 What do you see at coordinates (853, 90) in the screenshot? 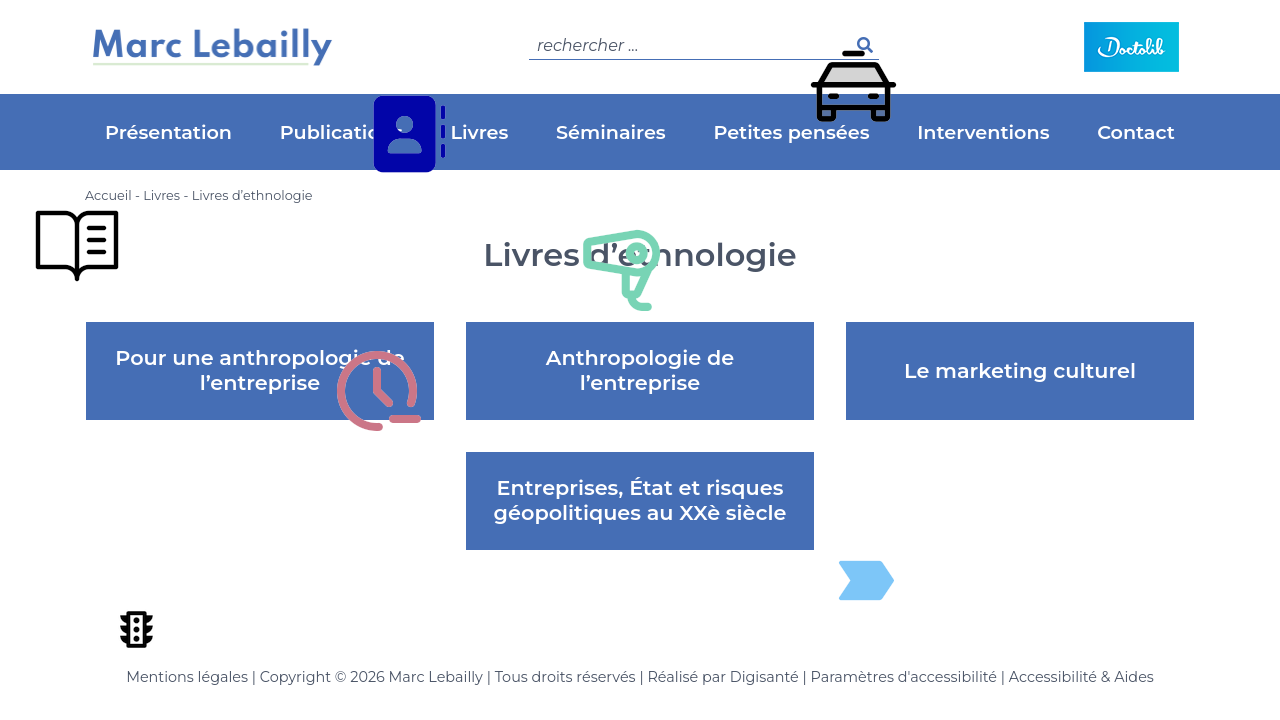
I see `indicates police or emergency services nearby` at bounding box center [853, 90].